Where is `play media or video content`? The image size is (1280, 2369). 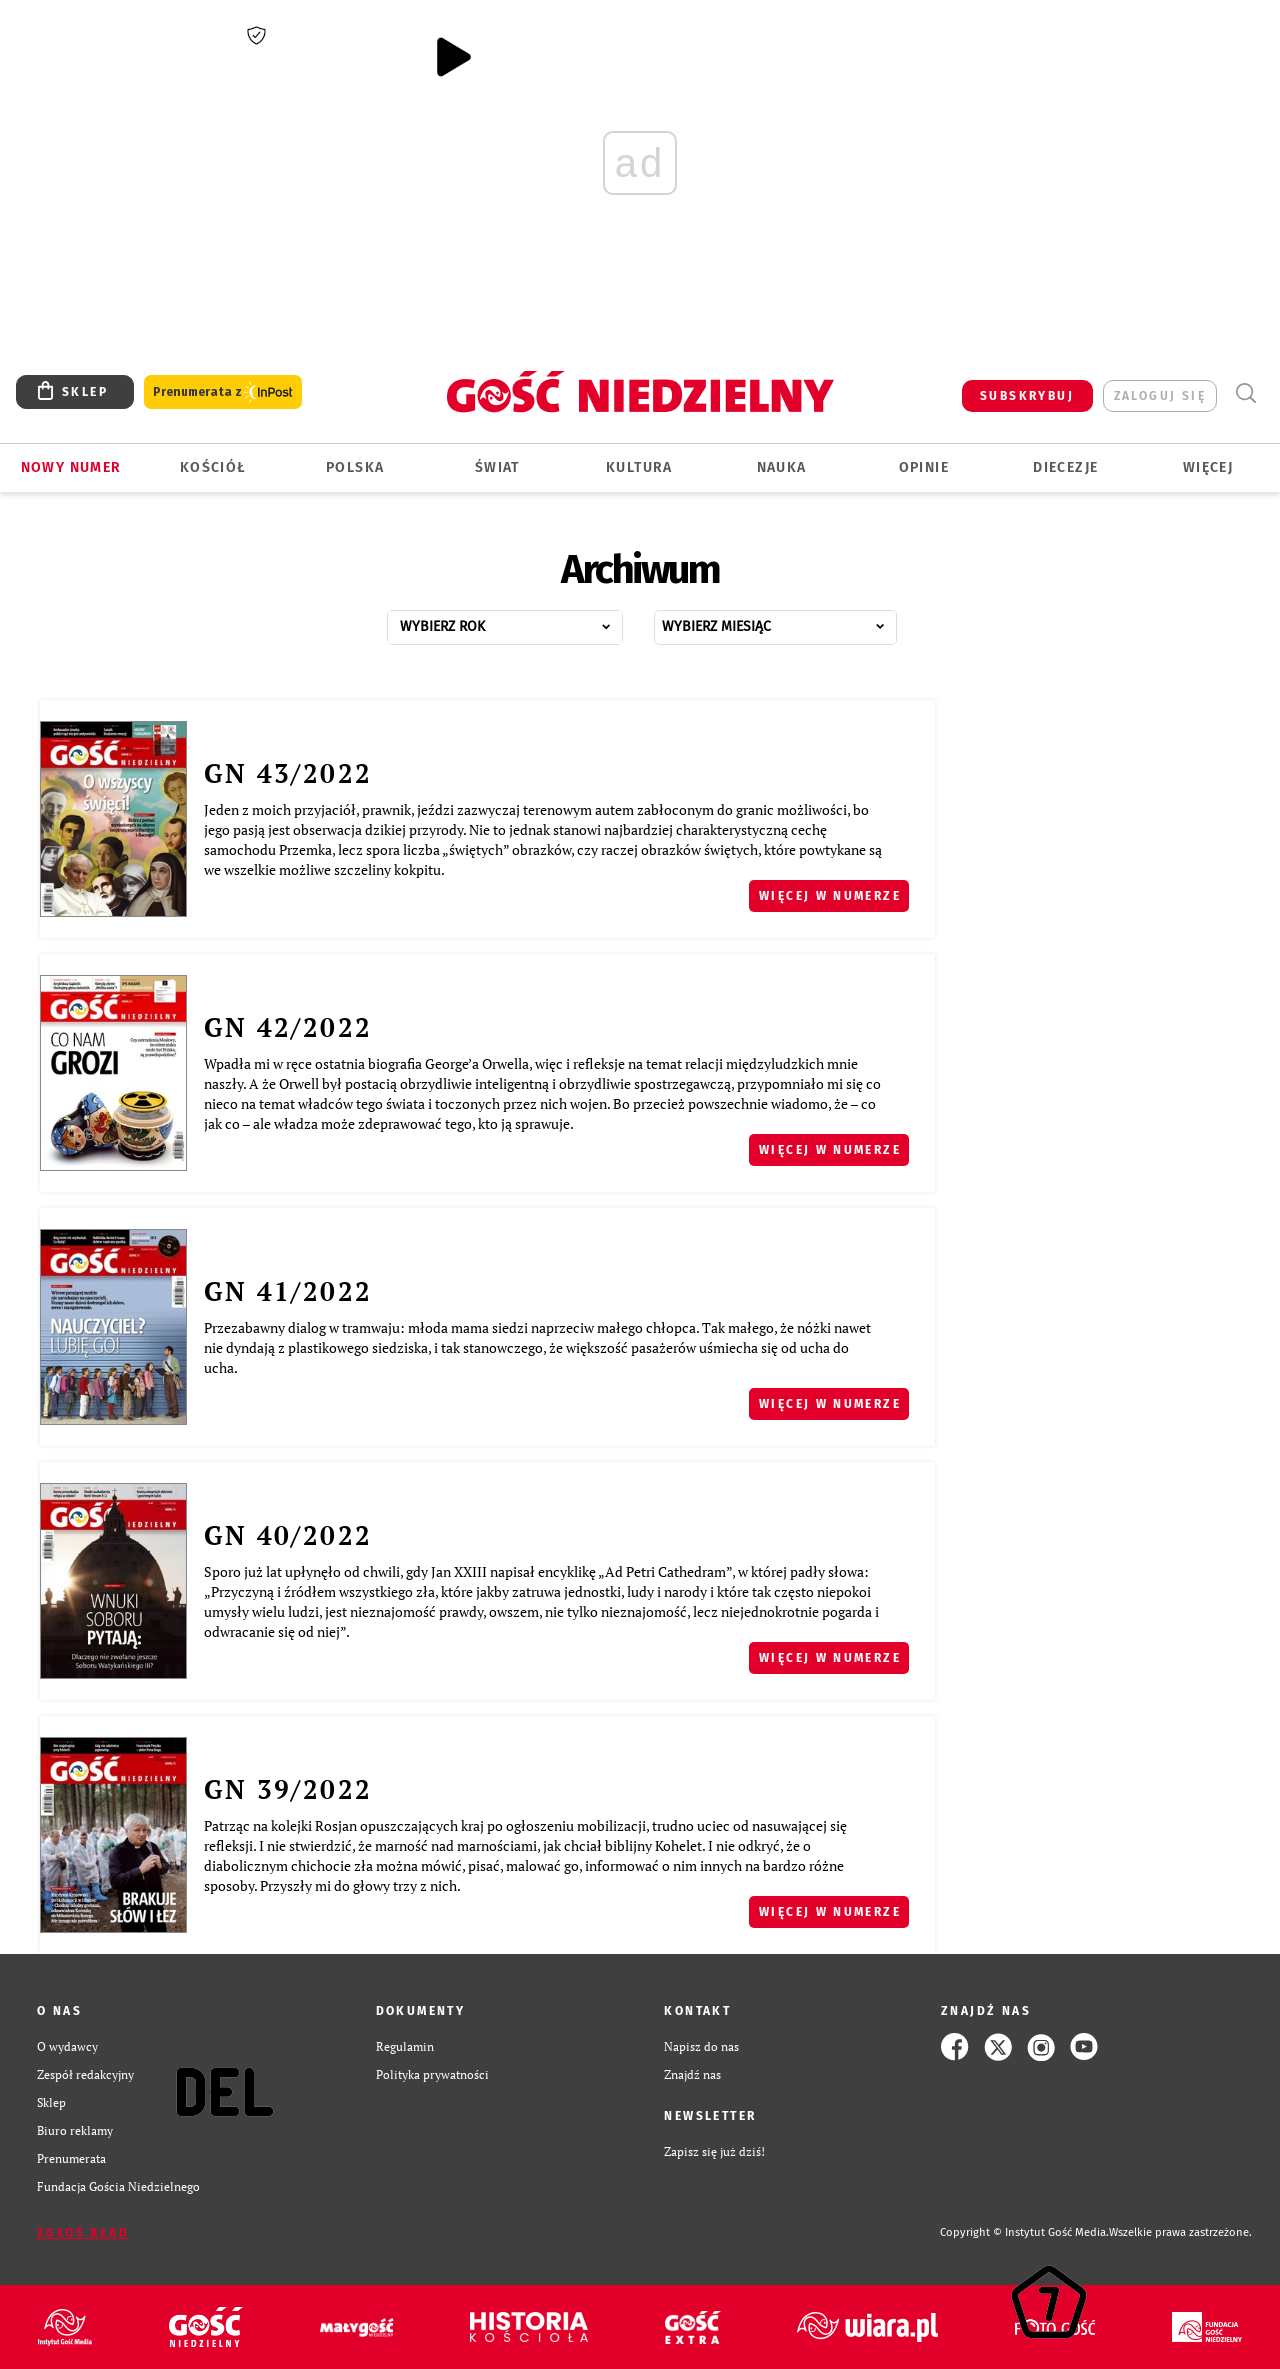 play media or video content is located at coordinates (454, 57).